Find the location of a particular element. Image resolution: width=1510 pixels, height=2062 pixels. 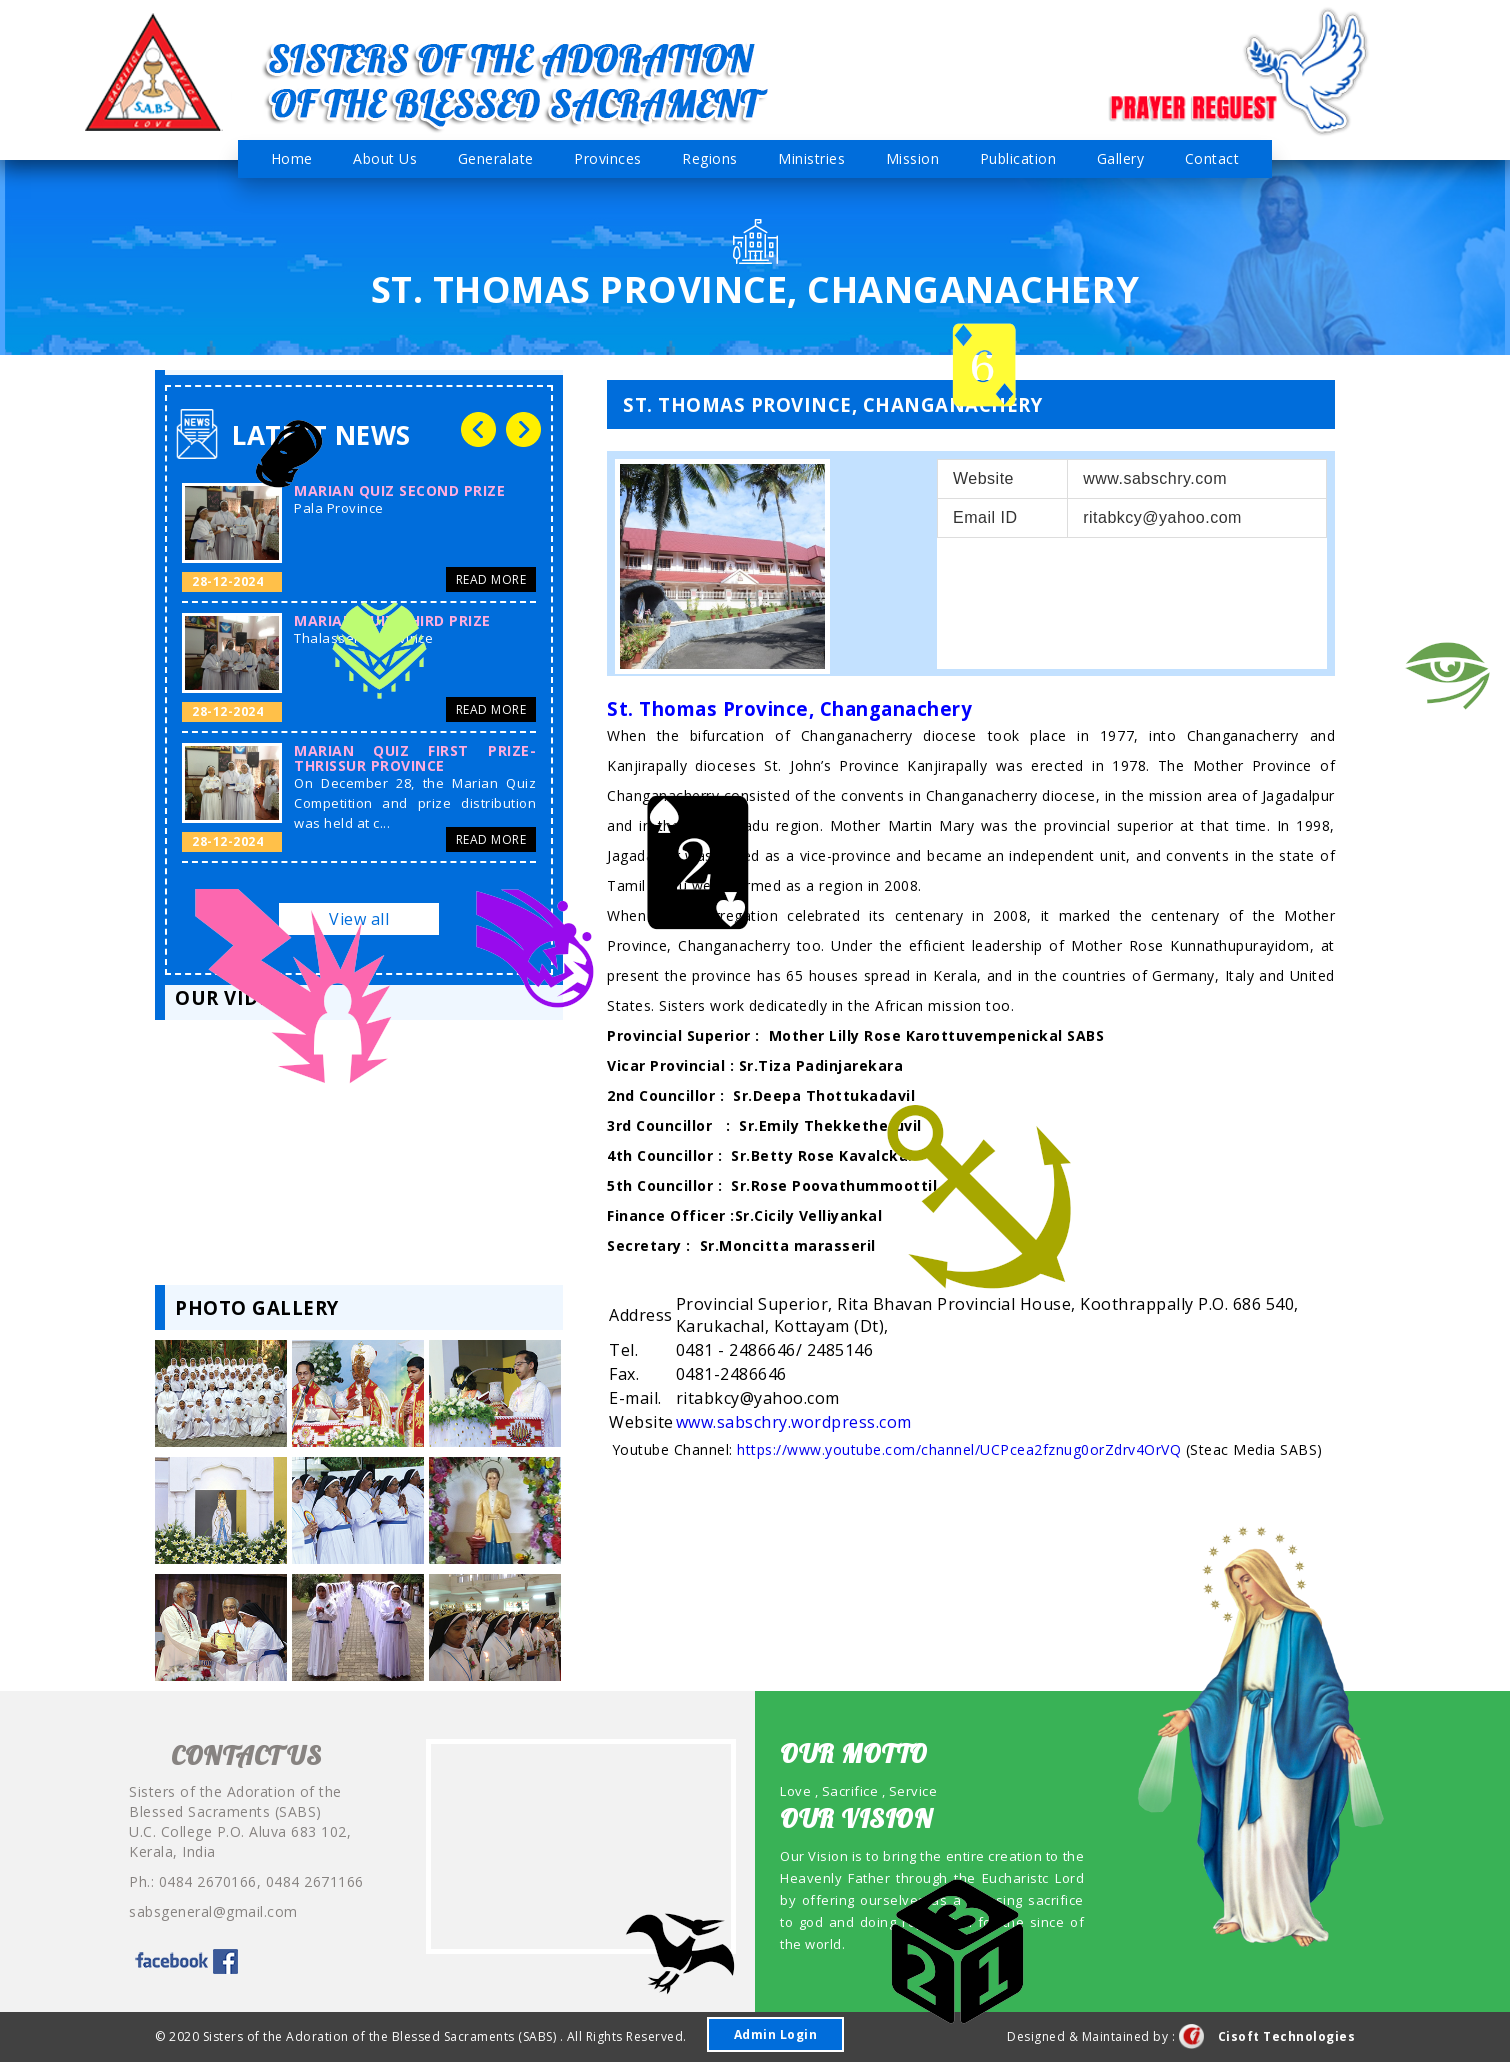

pterodactyl or flying dinosaur icon for a game element is located at coordinates (680, 1954).